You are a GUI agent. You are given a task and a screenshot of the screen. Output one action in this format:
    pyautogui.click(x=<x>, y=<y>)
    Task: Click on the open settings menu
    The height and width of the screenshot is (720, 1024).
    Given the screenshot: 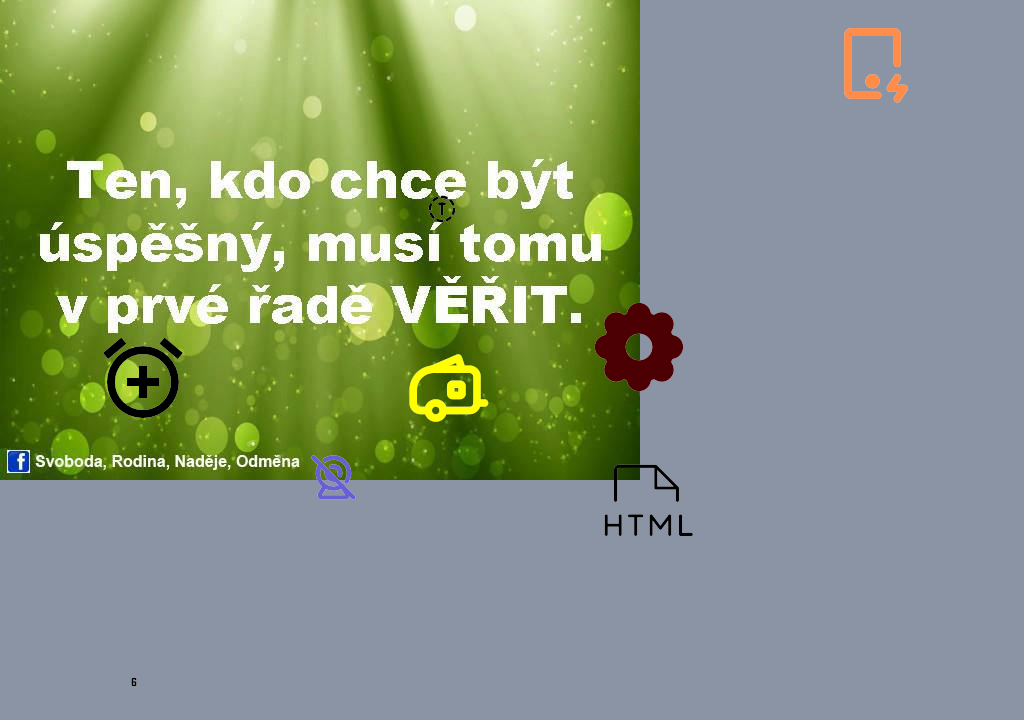 What is the action you would take?
    pyautogui.click(x=639, y=347)
    